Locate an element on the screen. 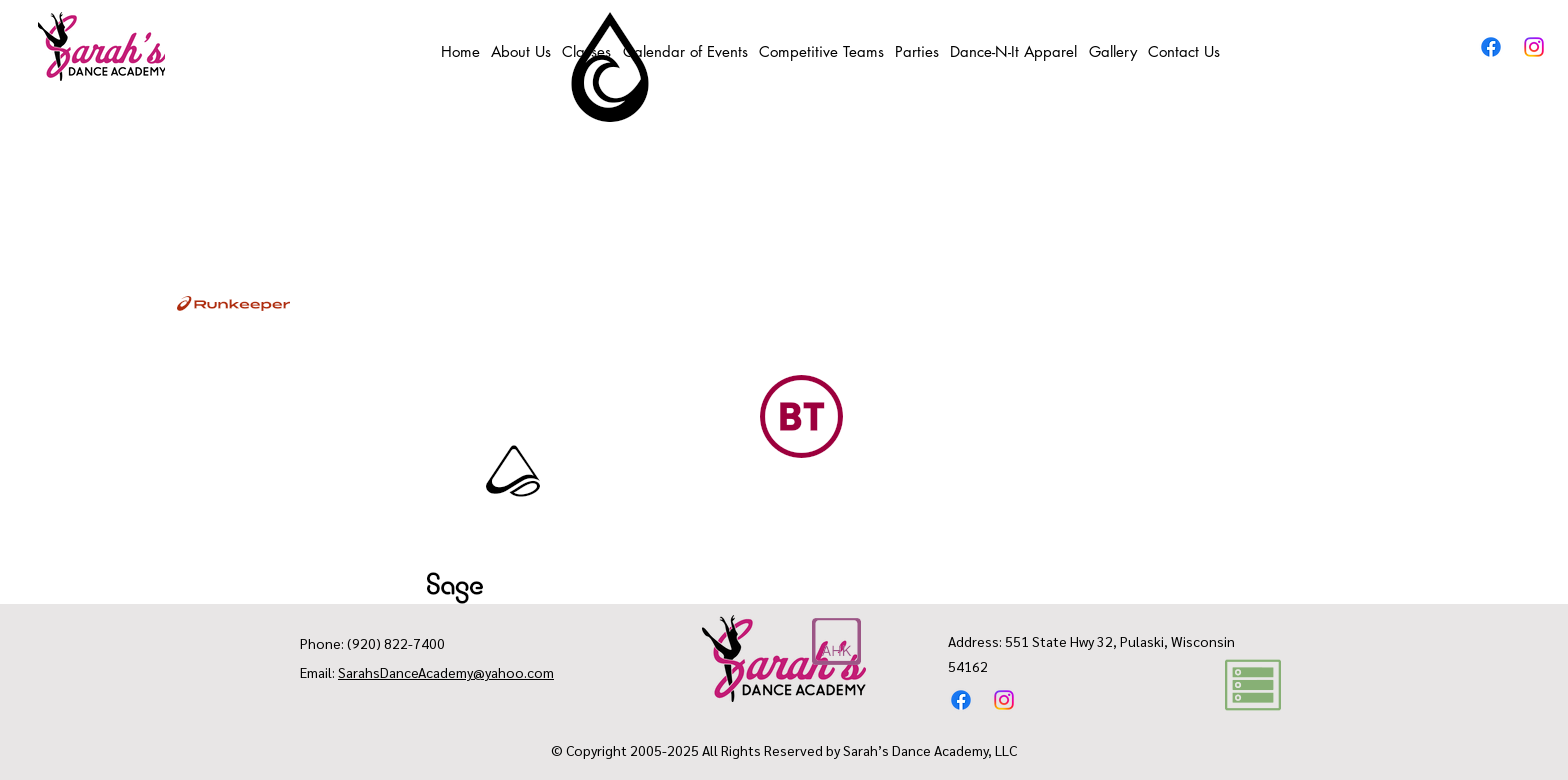 The height and width of the screenshot is (780, 1568). sage software logo is located at coordinates (455, 588).